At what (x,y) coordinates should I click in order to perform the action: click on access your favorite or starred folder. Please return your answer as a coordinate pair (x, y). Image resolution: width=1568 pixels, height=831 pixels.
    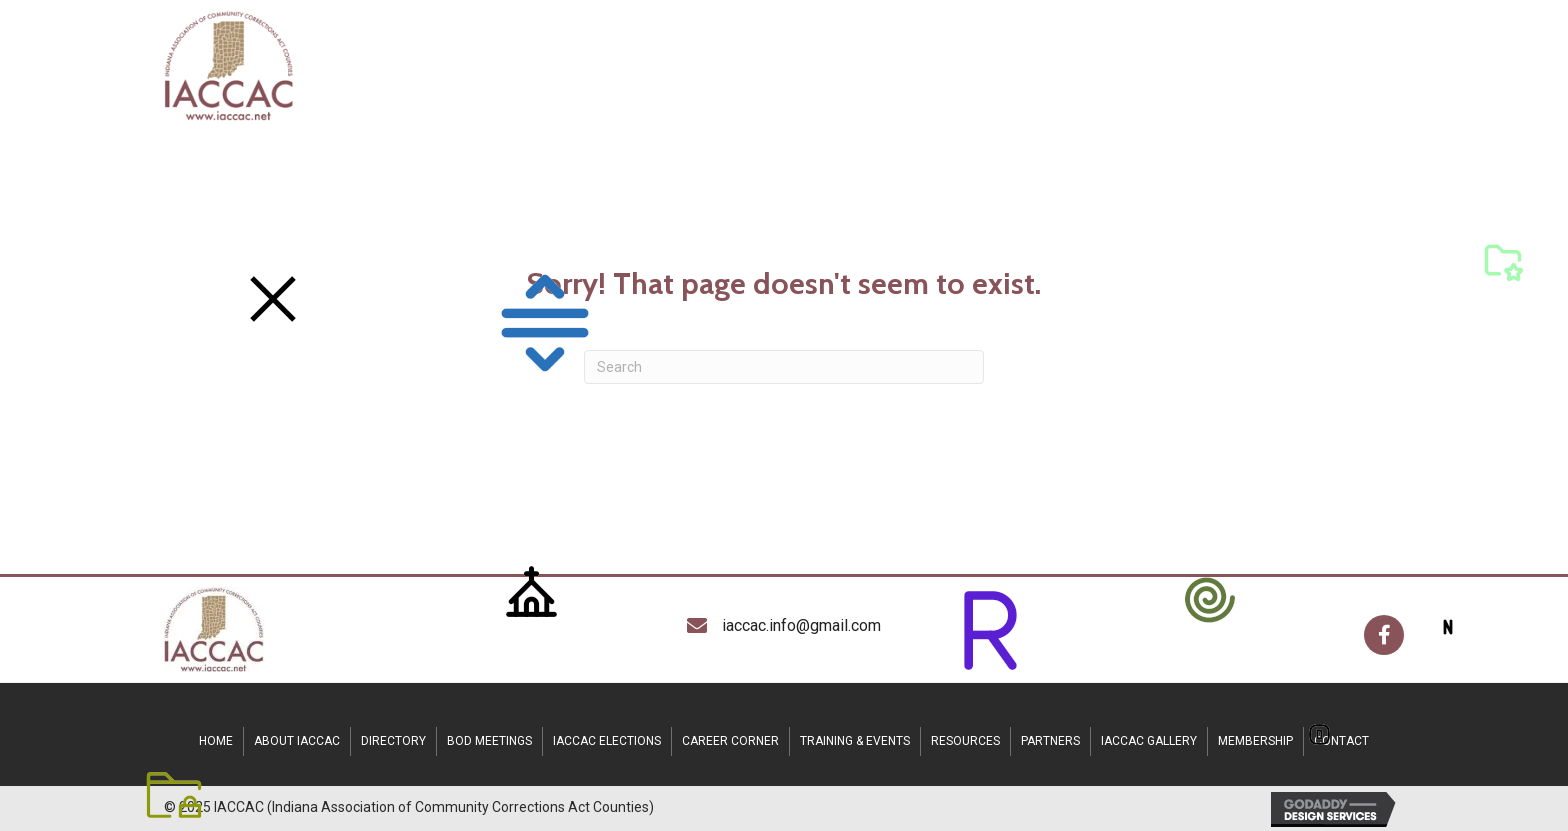
    Looking at the image, I should click on (1503, 261).